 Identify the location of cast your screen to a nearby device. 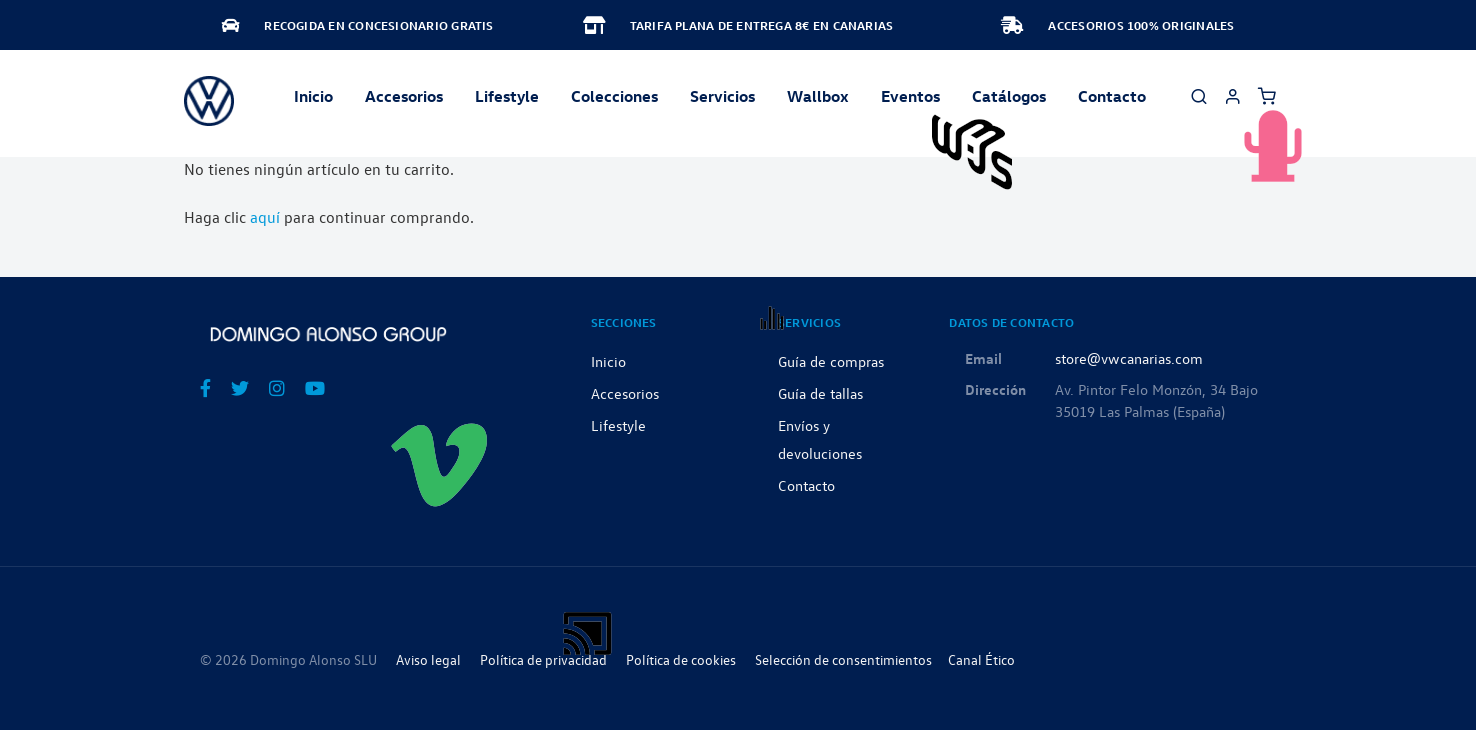
(587, 633).